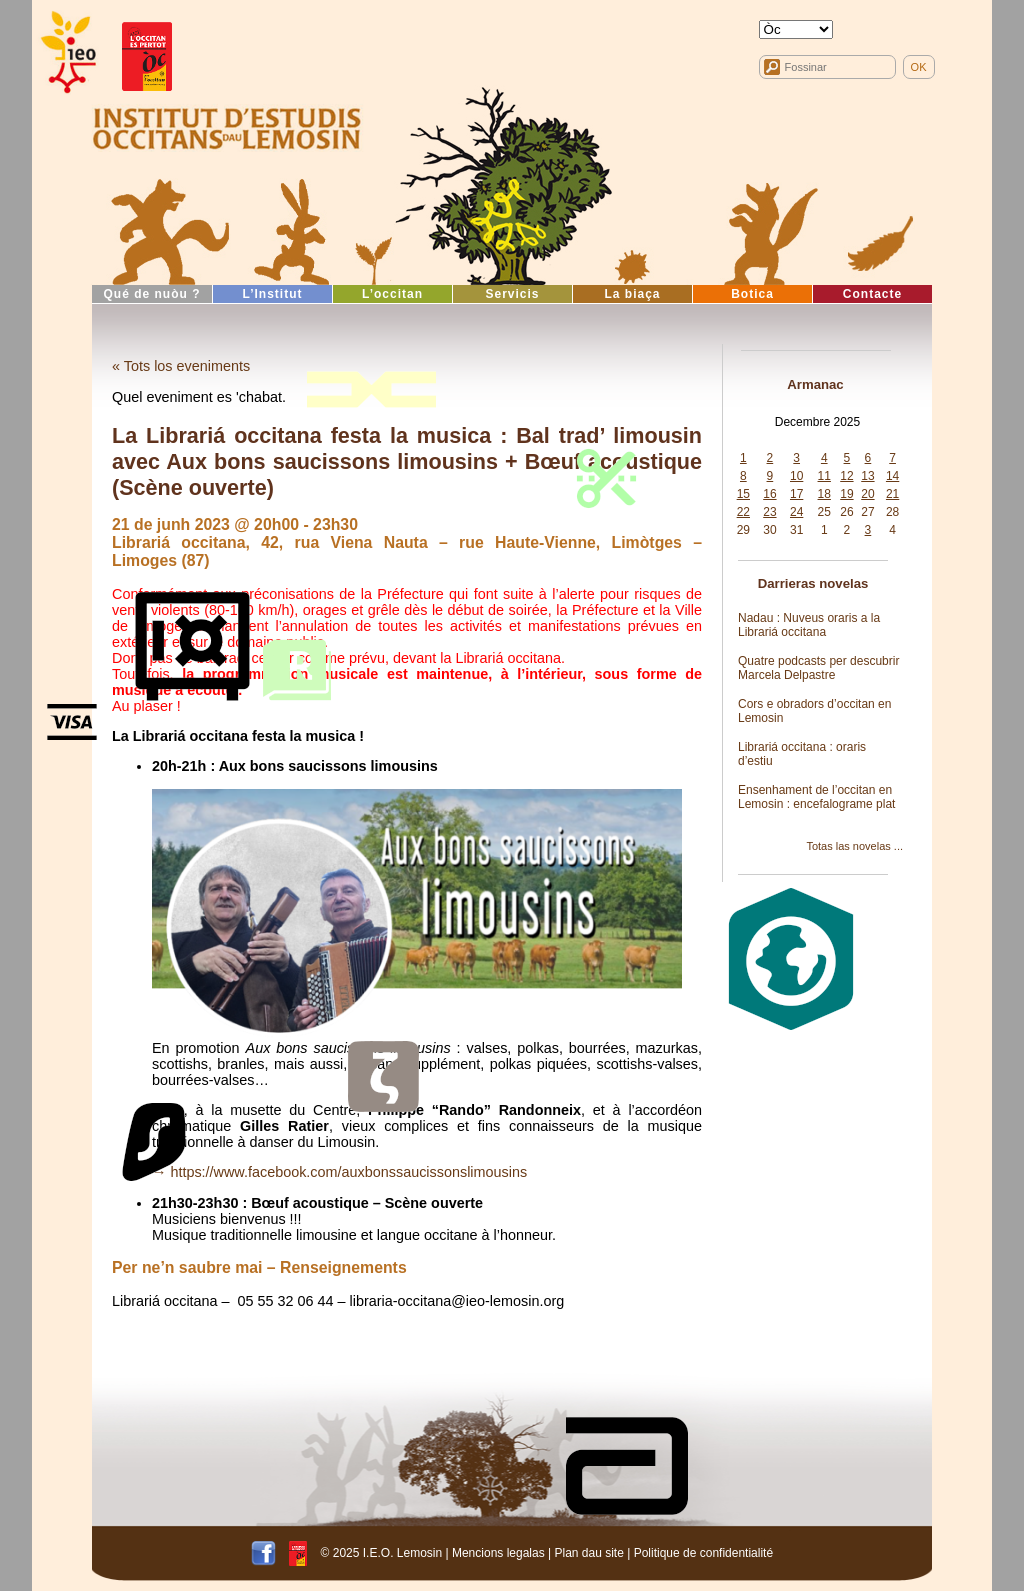  I want to click on cut selected content to clipboard, so click(606, 478).